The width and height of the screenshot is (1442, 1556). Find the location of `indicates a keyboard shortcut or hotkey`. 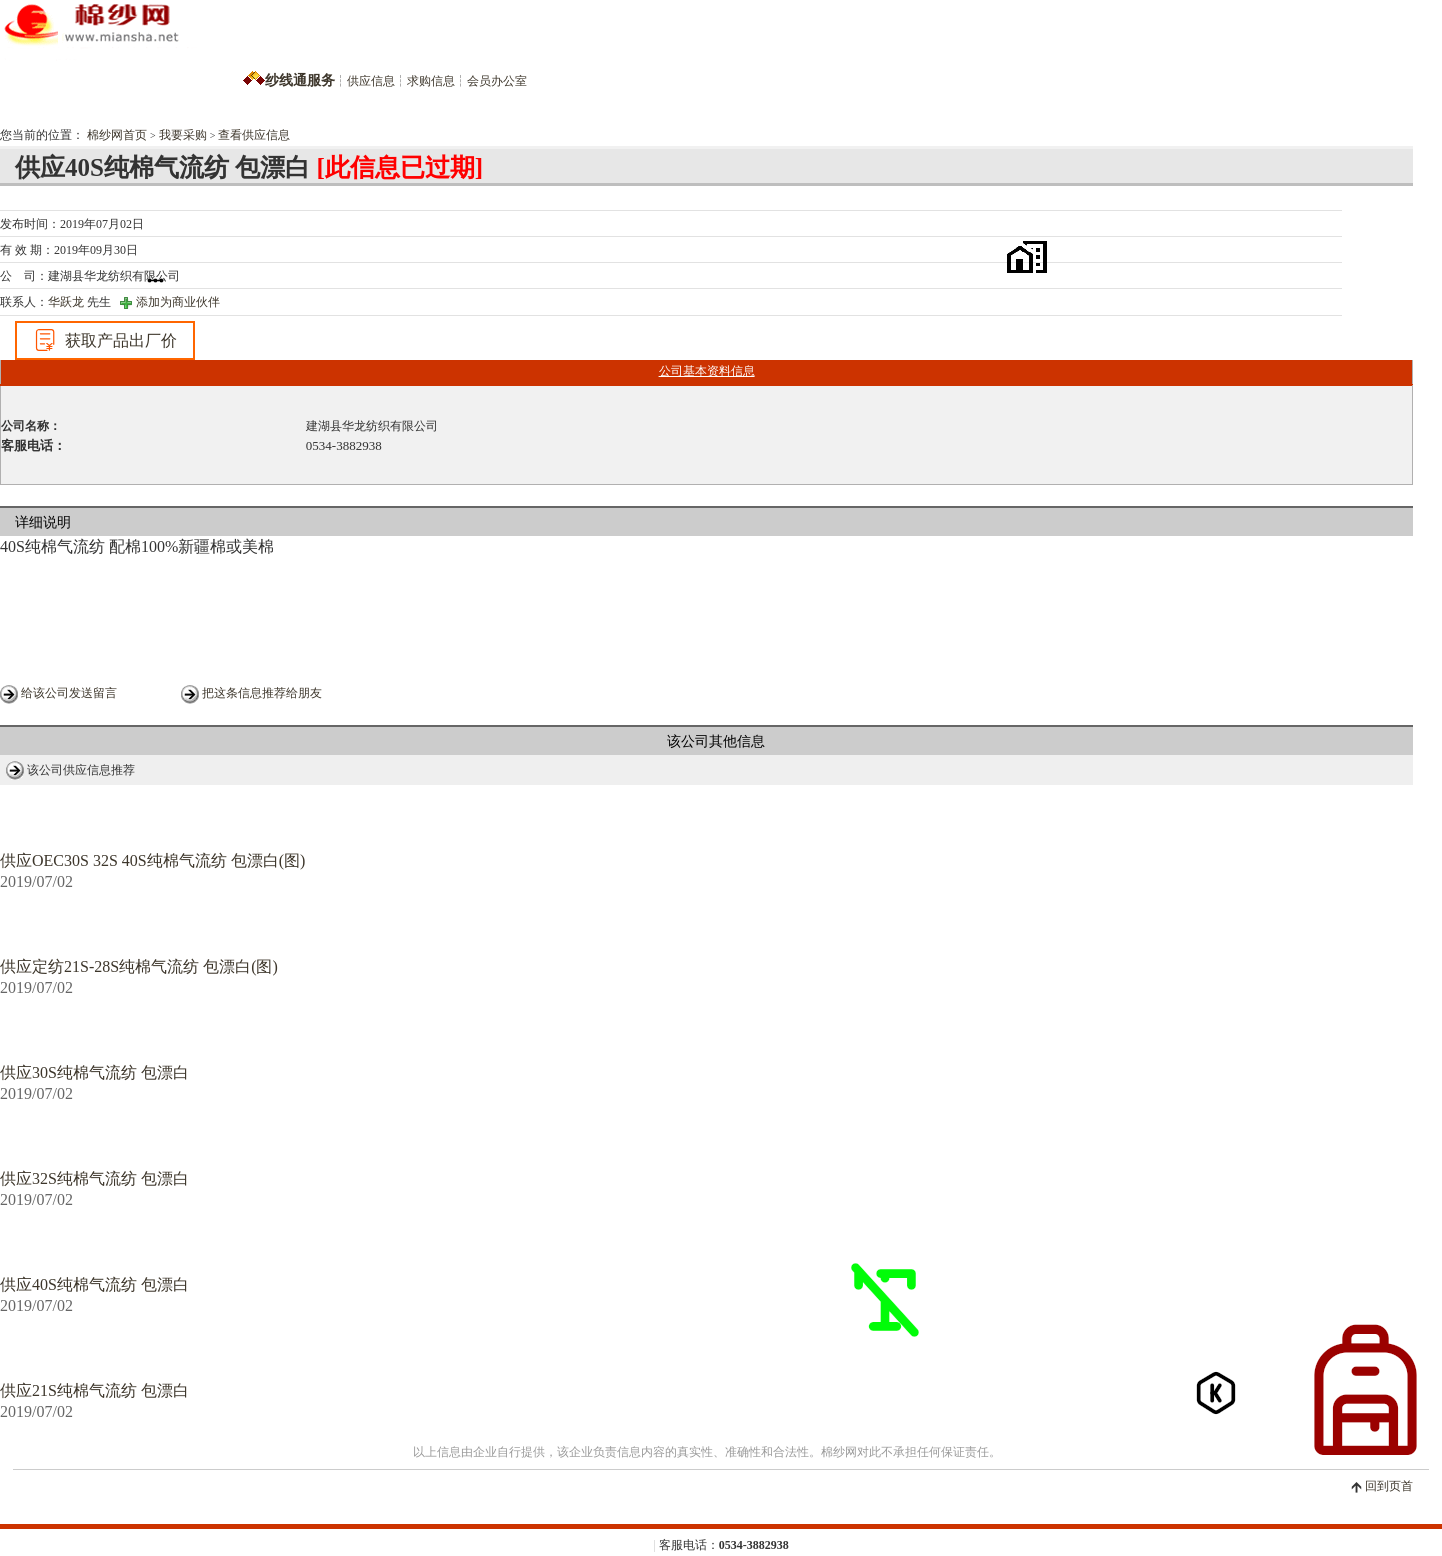

indicates a keyboard shortcut or hotkey is located at coordinates (1216, 1393).